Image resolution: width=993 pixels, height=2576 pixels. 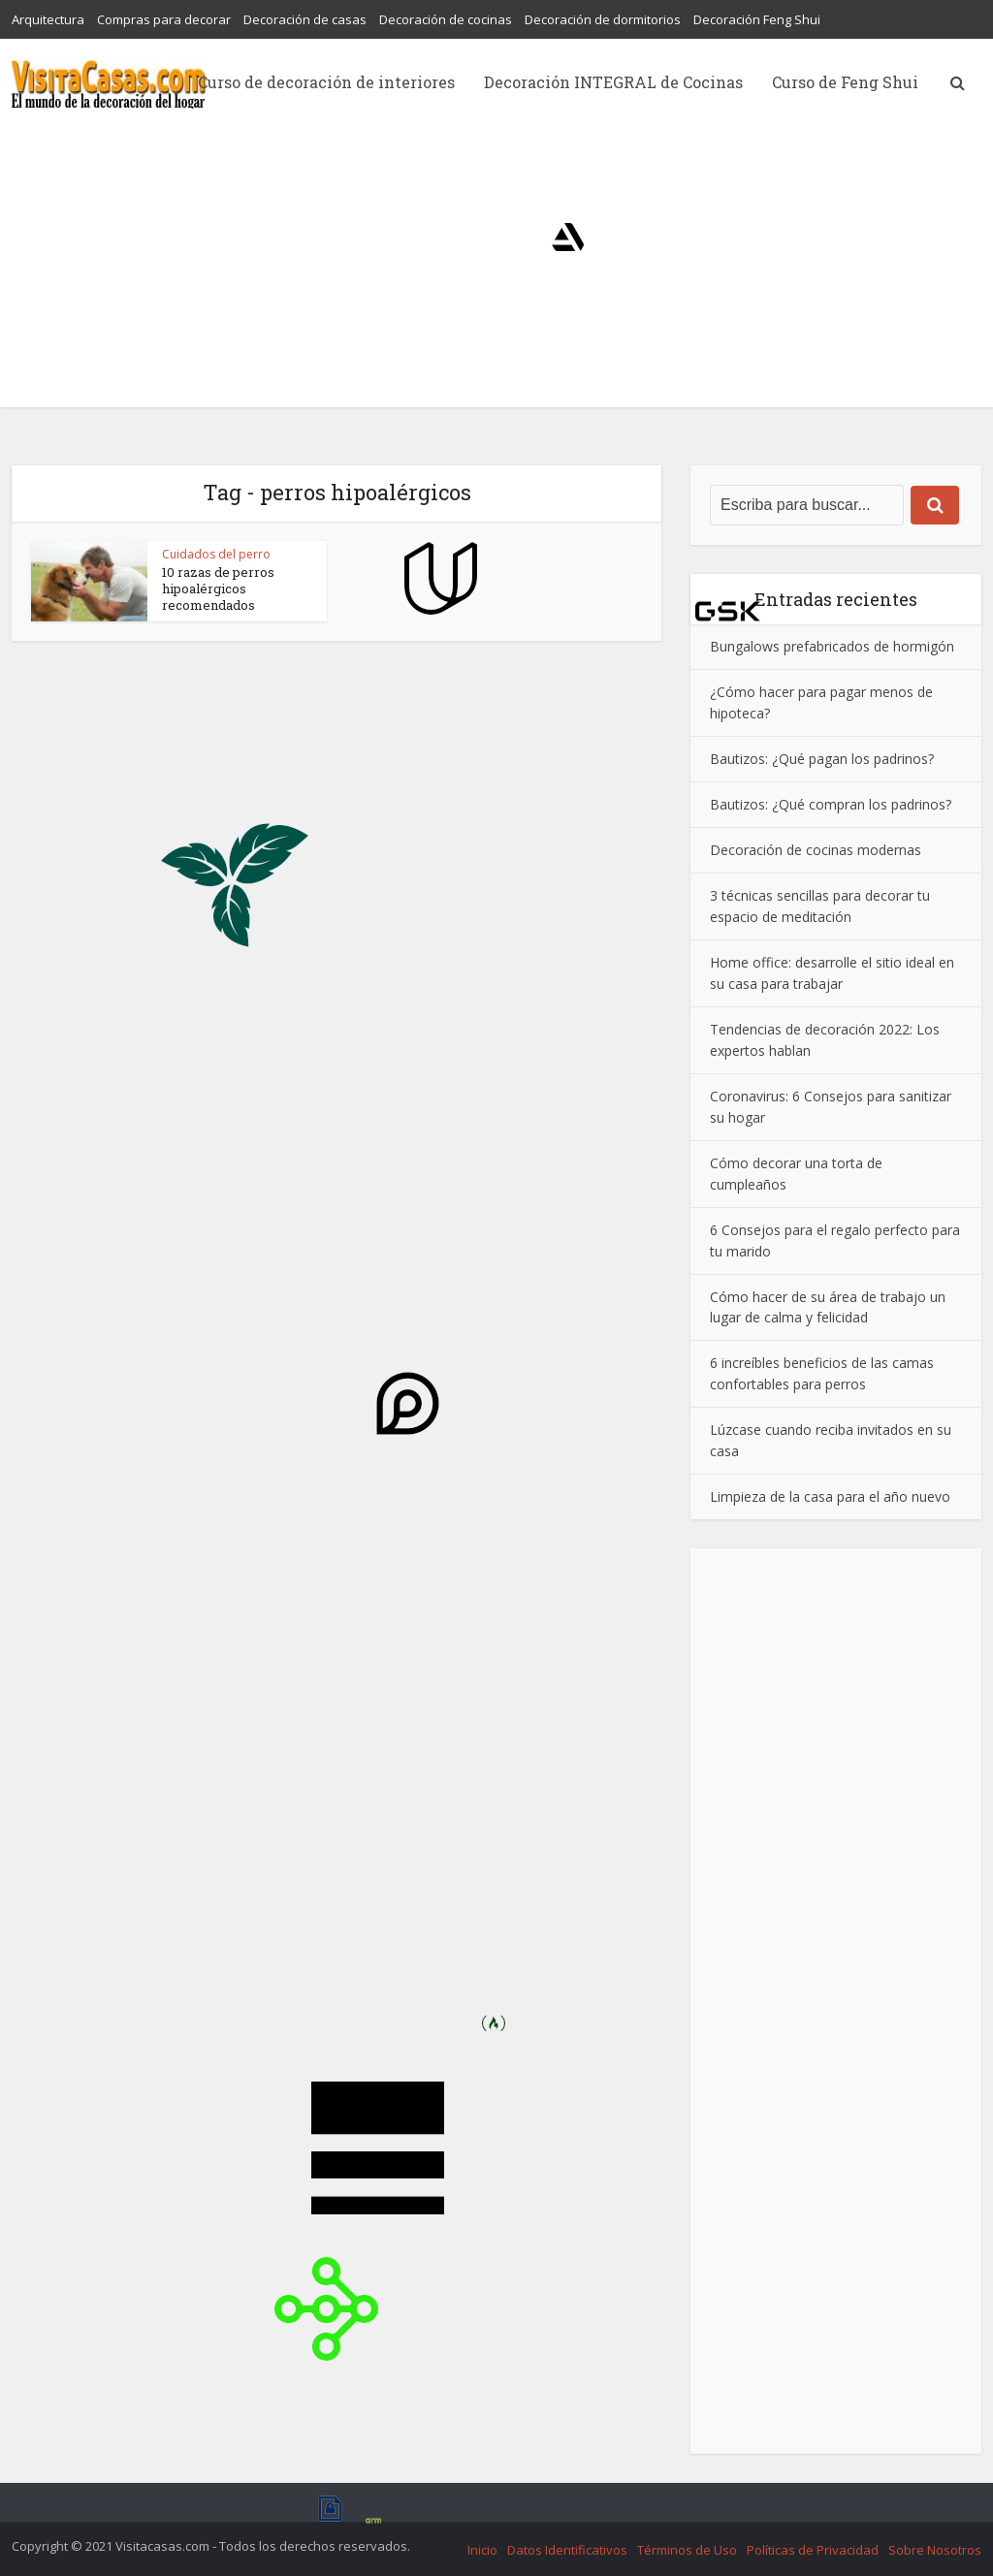 What do you see at coordinates (377, 2147) in the screenshot?
I see `platform.sh logo` at bounding box center [377, 2147].